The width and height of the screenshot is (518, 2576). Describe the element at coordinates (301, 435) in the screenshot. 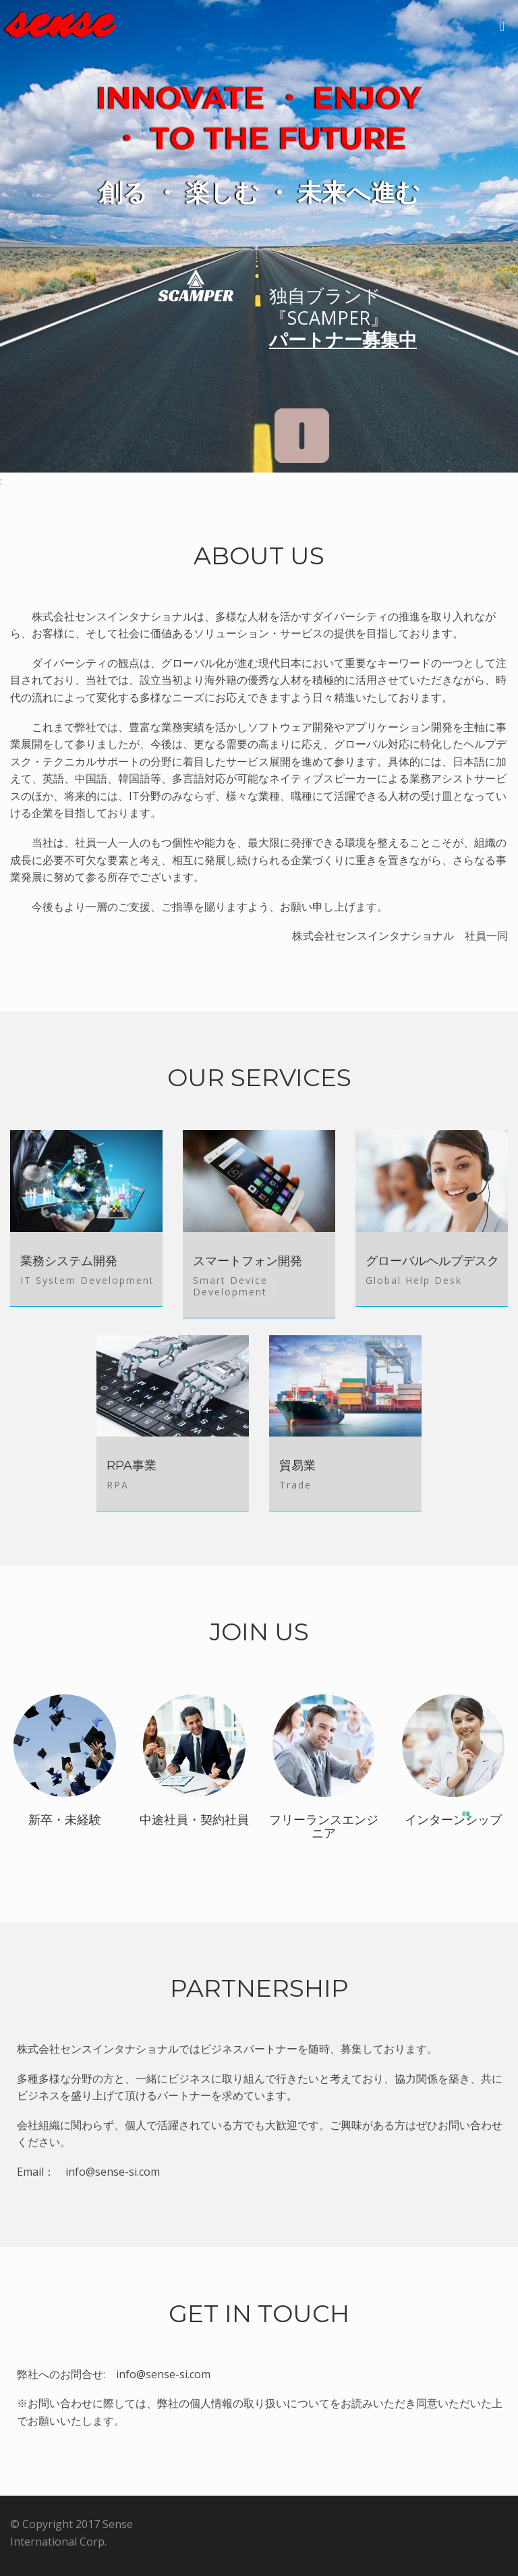

I see `access information or details` at that location.